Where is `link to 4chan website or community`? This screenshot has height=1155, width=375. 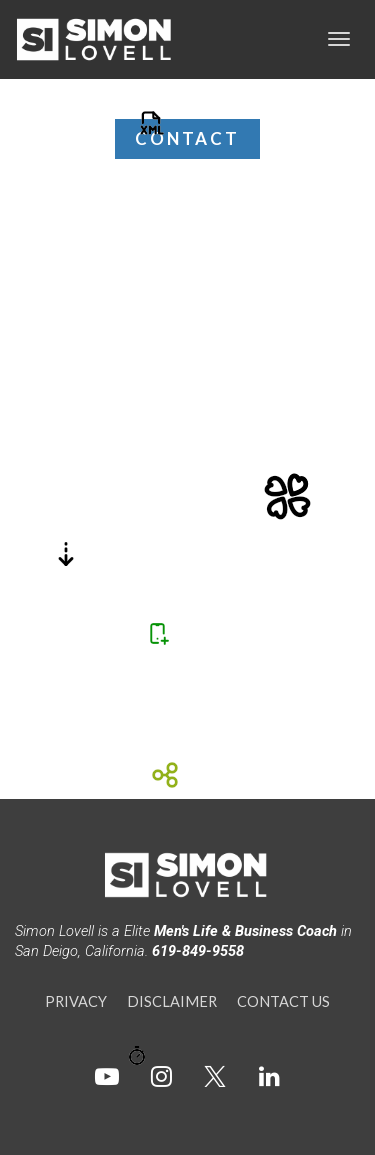 link to 4chan website or community is located at coordinates (287, 496).